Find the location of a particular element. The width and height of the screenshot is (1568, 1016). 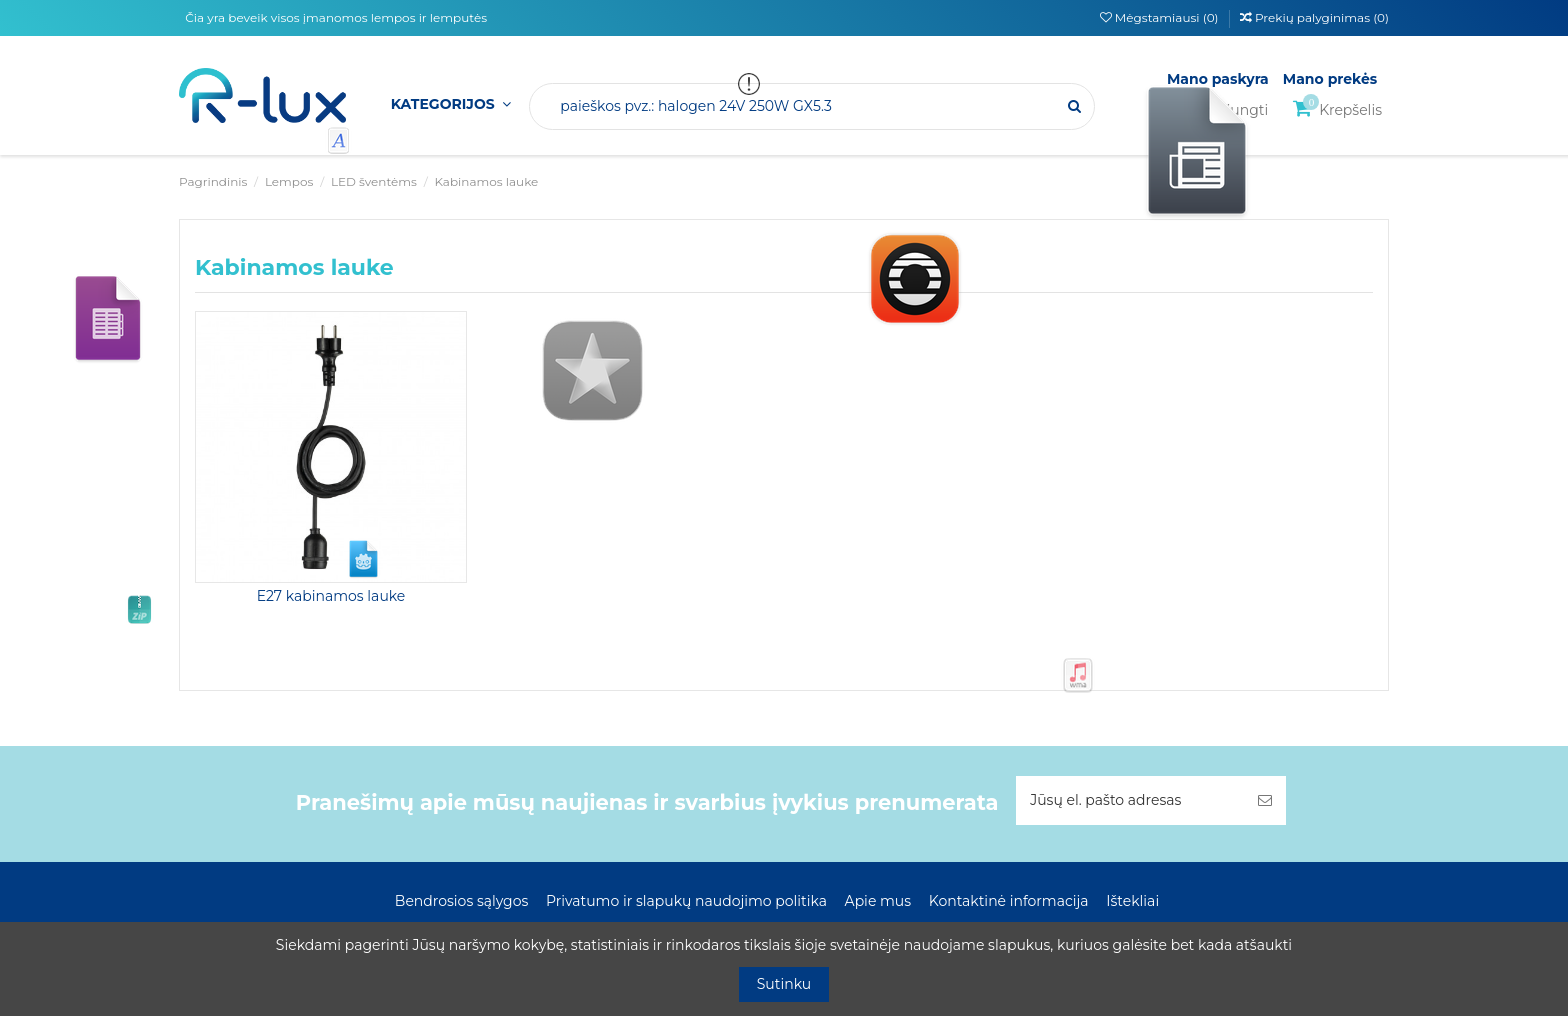

news message or newsletter file type is located at coordinates (1197, 153).